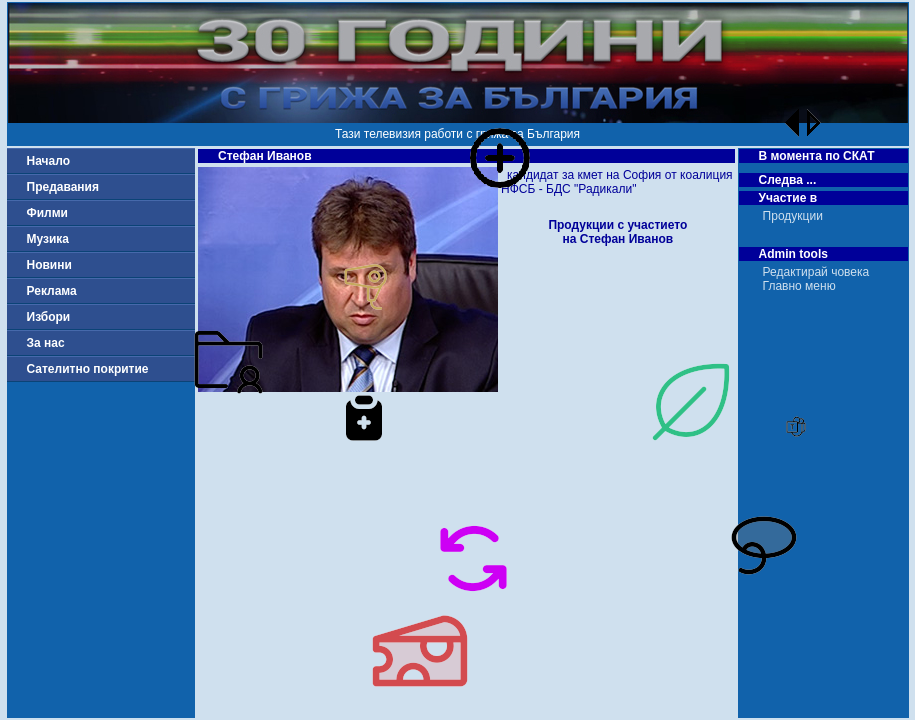  I want to click on indicates eco-friendly or sustainable option, so click(691, 402).